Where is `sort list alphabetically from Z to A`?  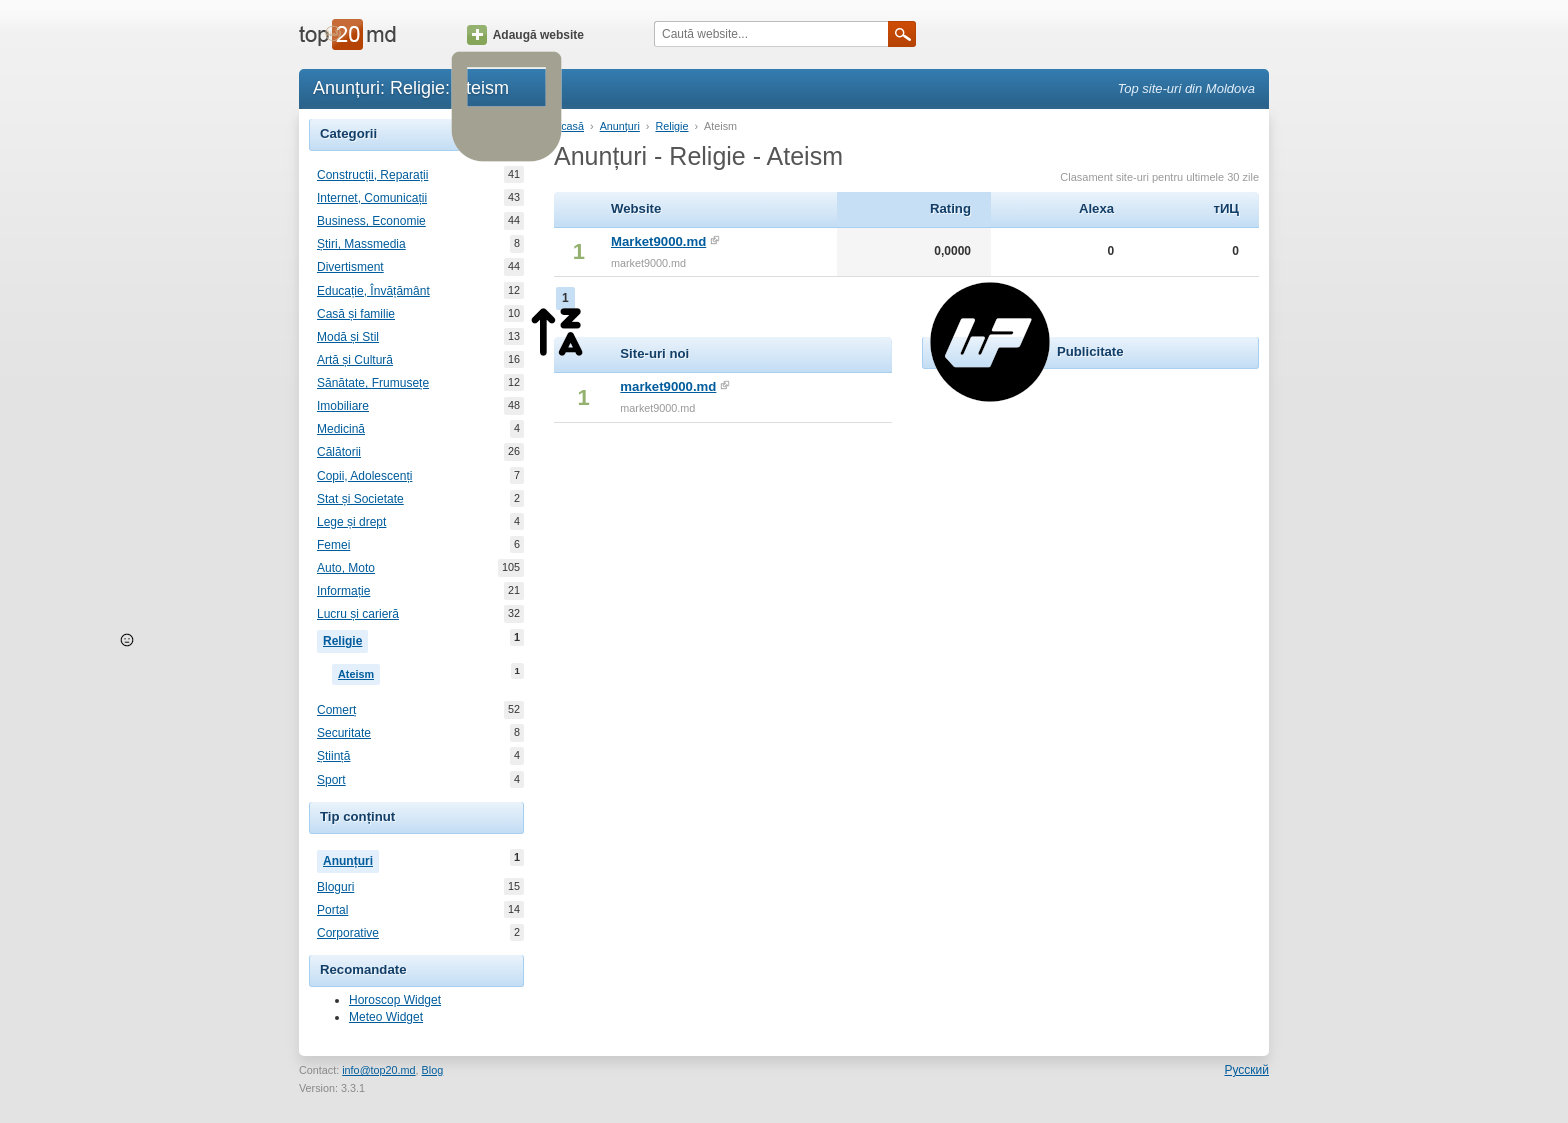
sort list alphabetically from Z to A is located at coordinates (557, 332).